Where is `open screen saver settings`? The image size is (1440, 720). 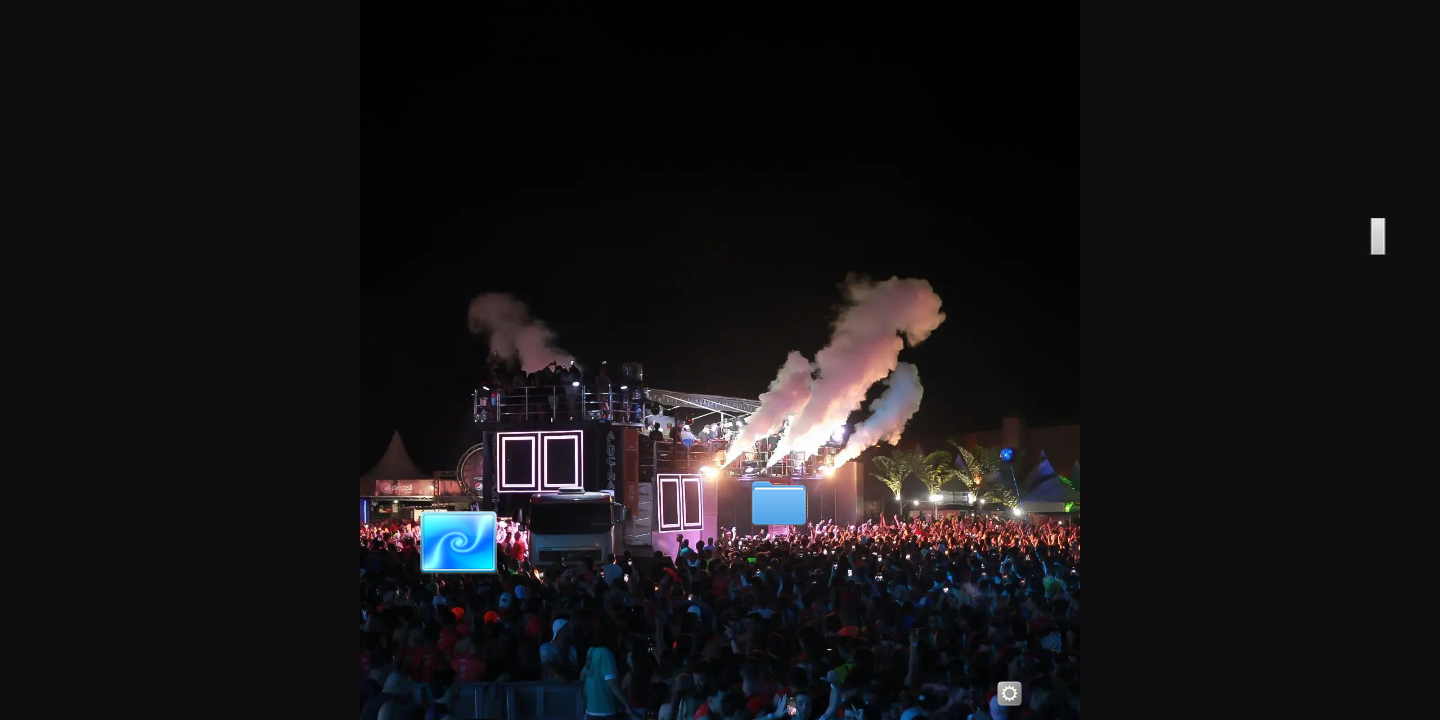
open screen saver settings is located at coordinates (458, 543).